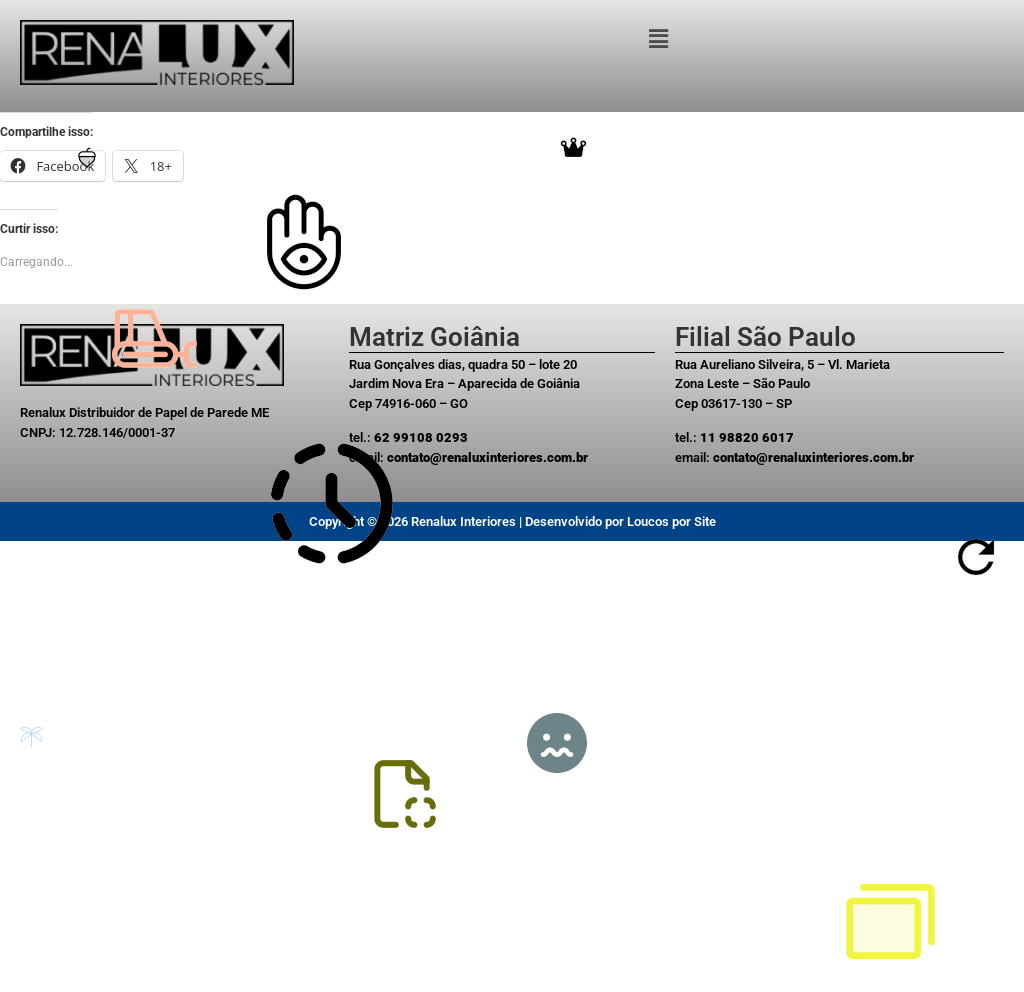 The width and height of the screenshot is (1024, 992). I want to click on indicates a nervous or anxious status, so click(557, 743).